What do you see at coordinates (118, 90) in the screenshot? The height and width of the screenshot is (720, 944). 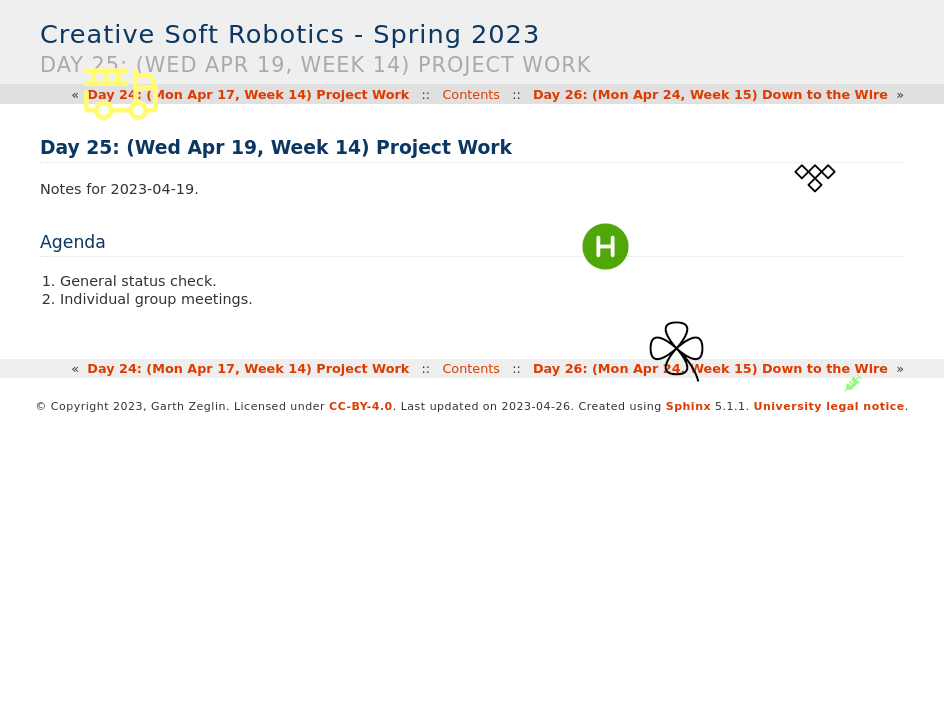 I see `emergency services or fire department contact` at bounding box center [118, 90].